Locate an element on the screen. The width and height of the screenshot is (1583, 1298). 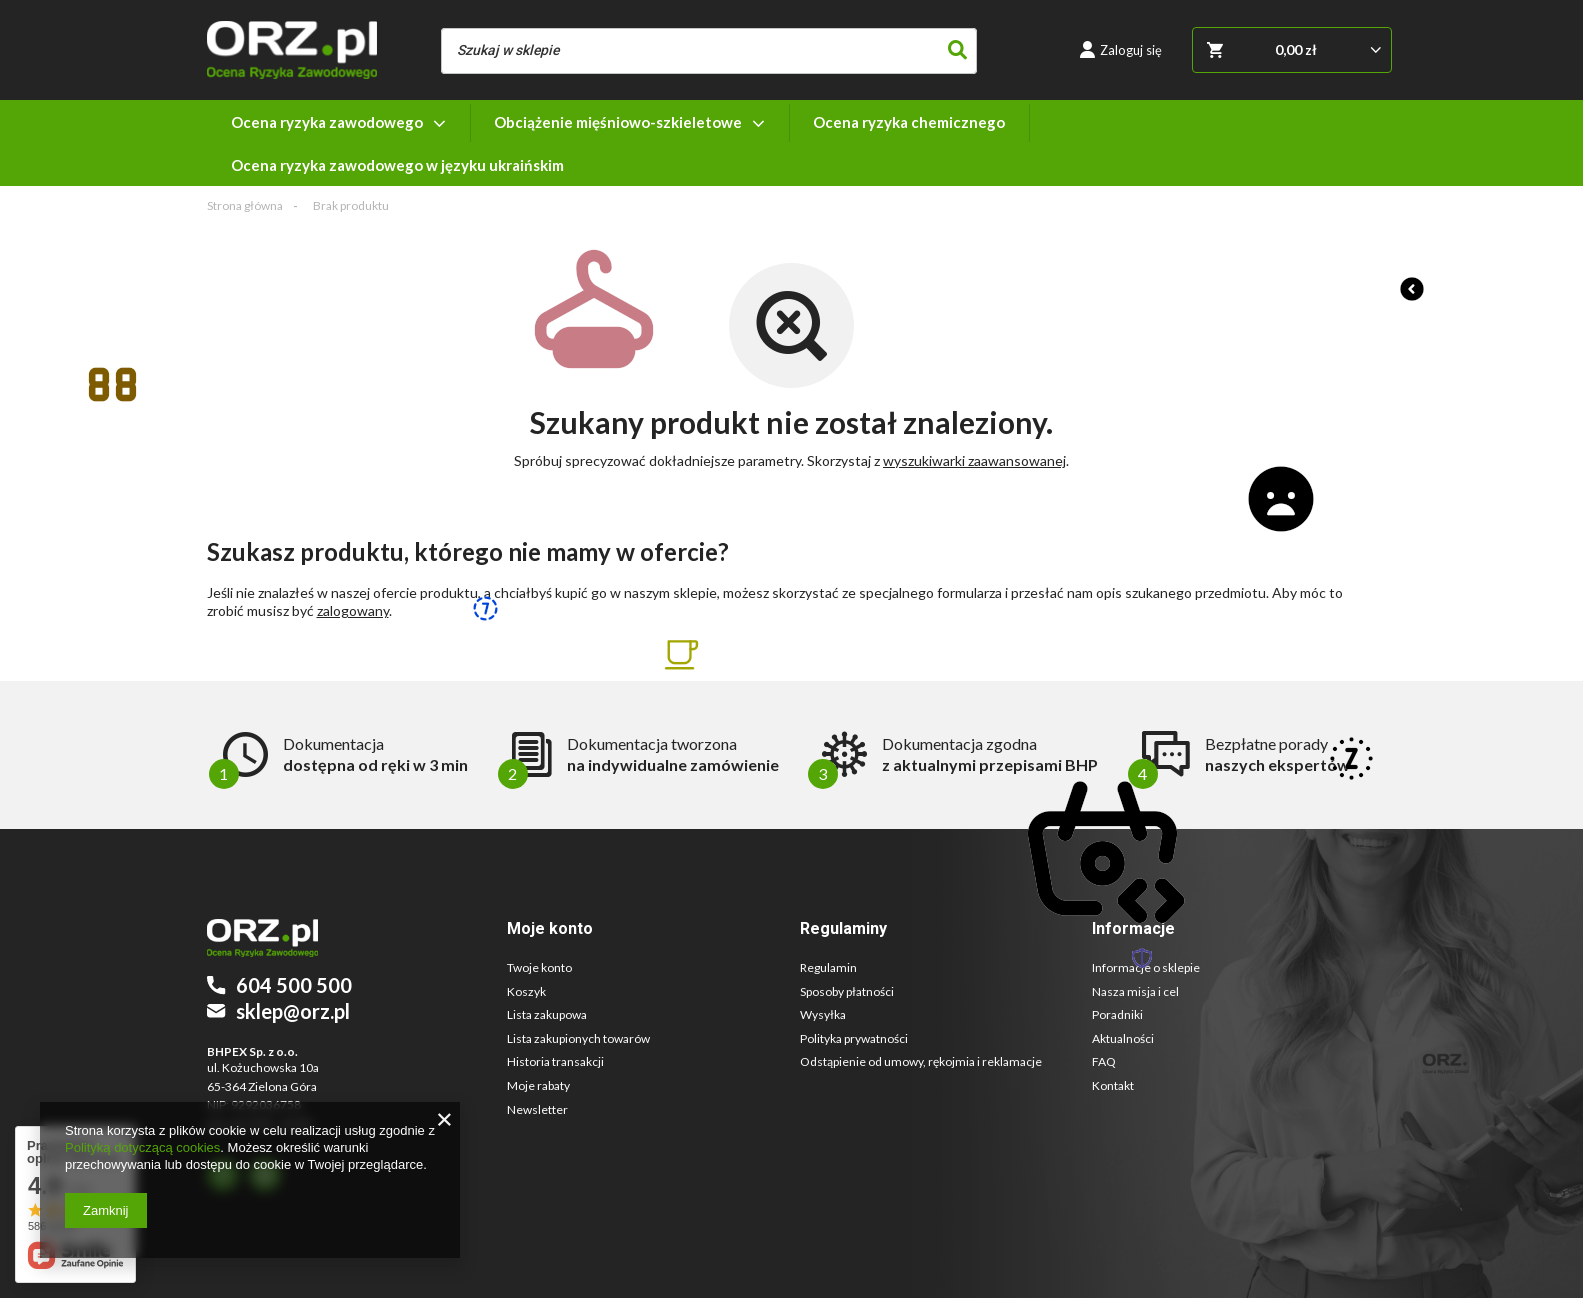
step 7 in a multi-step process is located at coordinates (485, 608).